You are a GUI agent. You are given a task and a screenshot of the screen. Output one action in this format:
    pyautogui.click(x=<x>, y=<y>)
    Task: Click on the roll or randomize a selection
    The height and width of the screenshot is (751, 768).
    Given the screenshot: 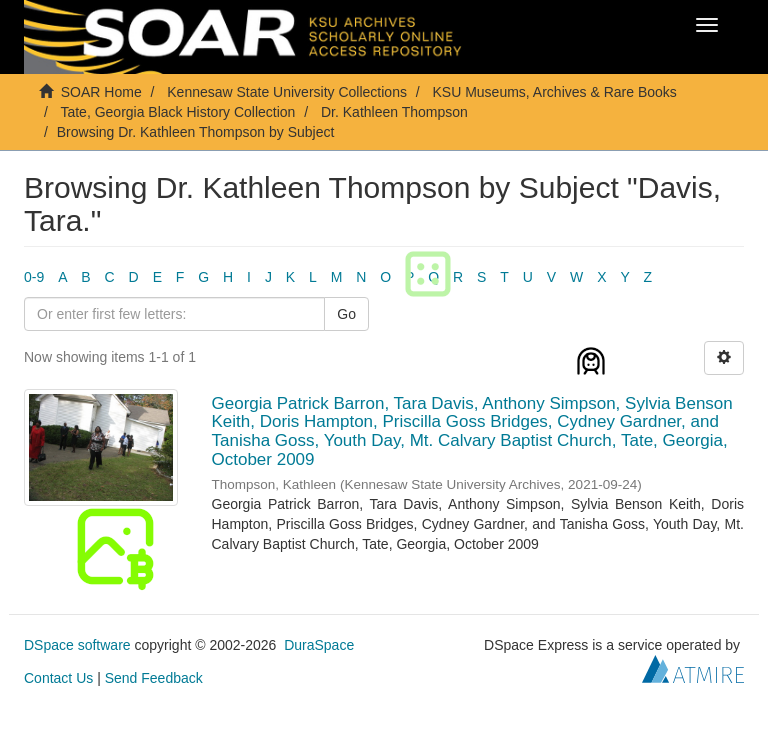 What is the action you would take?
    pyautogui.click(x=428, y=274)
    